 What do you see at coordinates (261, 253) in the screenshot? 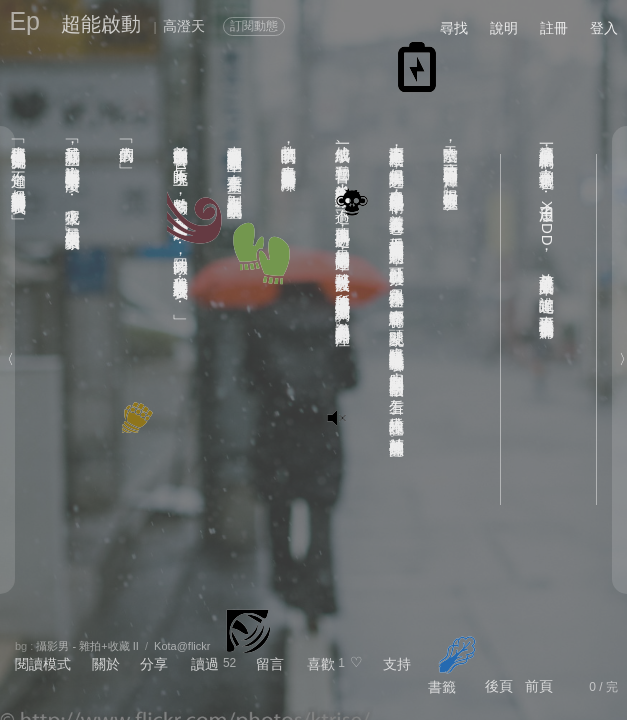
I see `winter gear or cold weather equipment category` at bounding box center [261, 253].